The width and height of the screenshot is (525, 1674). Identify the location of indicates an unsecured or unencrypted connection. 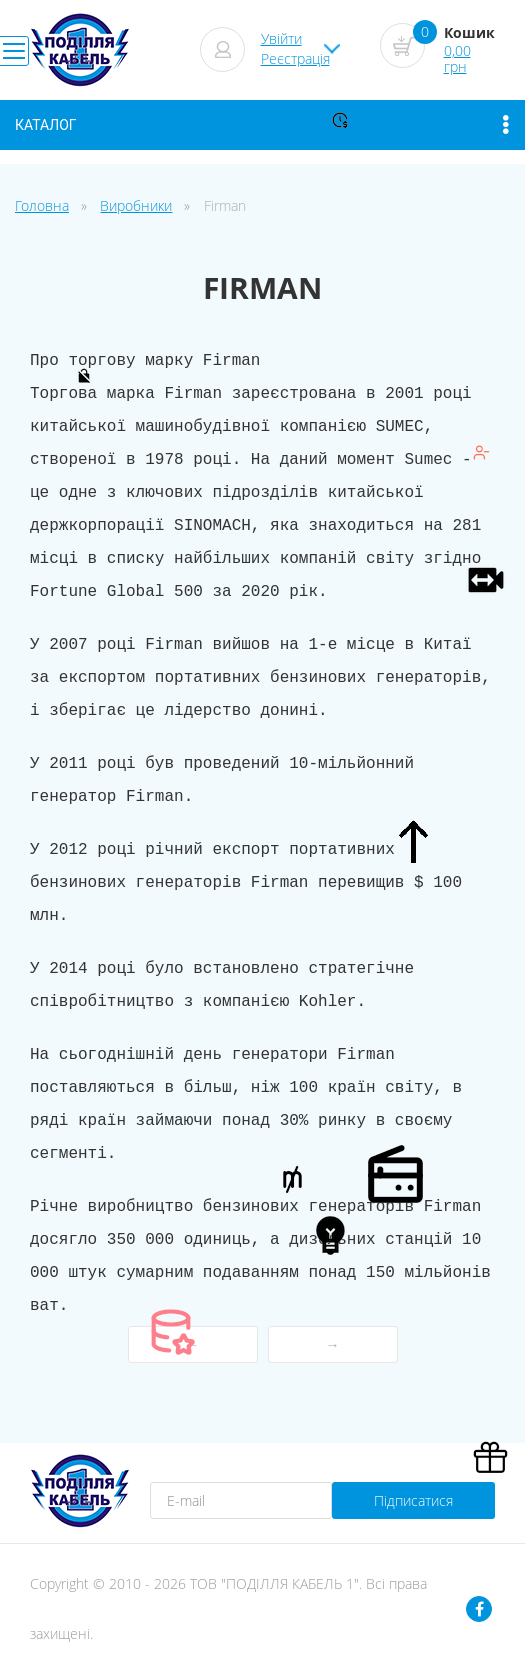
(84, 376).